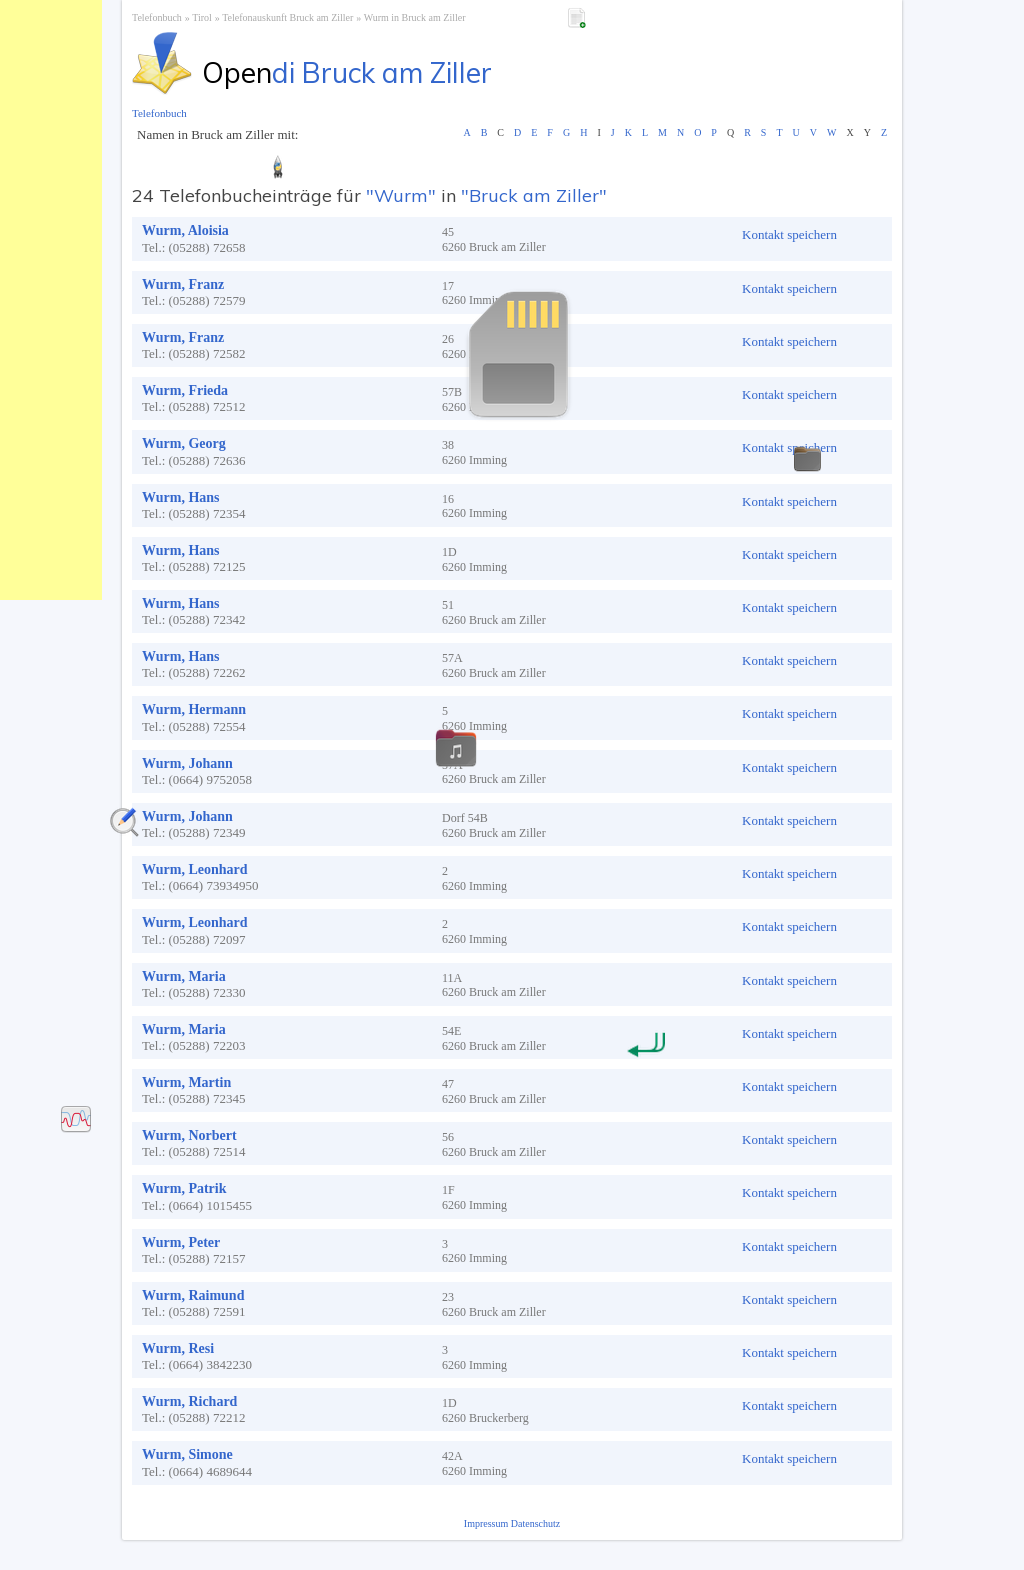 This screenshot has height=1570, width=1024. I want to click on launch python interpreter application, so click(278, 167).